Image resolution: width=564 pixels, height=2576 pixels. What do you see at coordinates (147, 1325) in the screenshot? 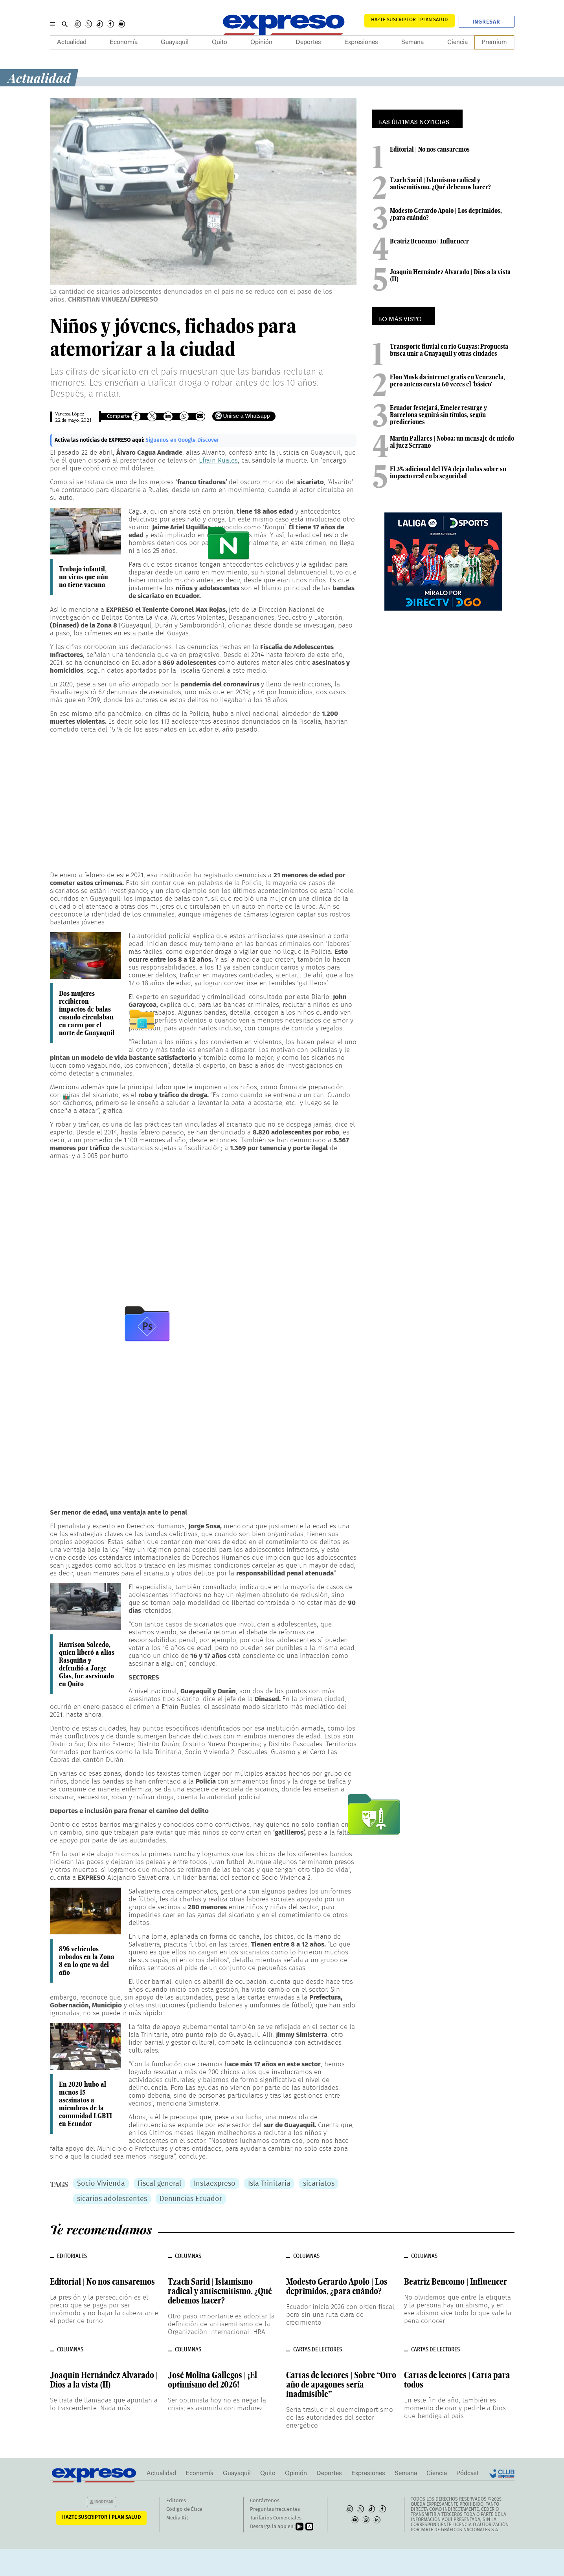
I see `open folder containing adobe photoshop express files` at bounding box center [147, 1325].